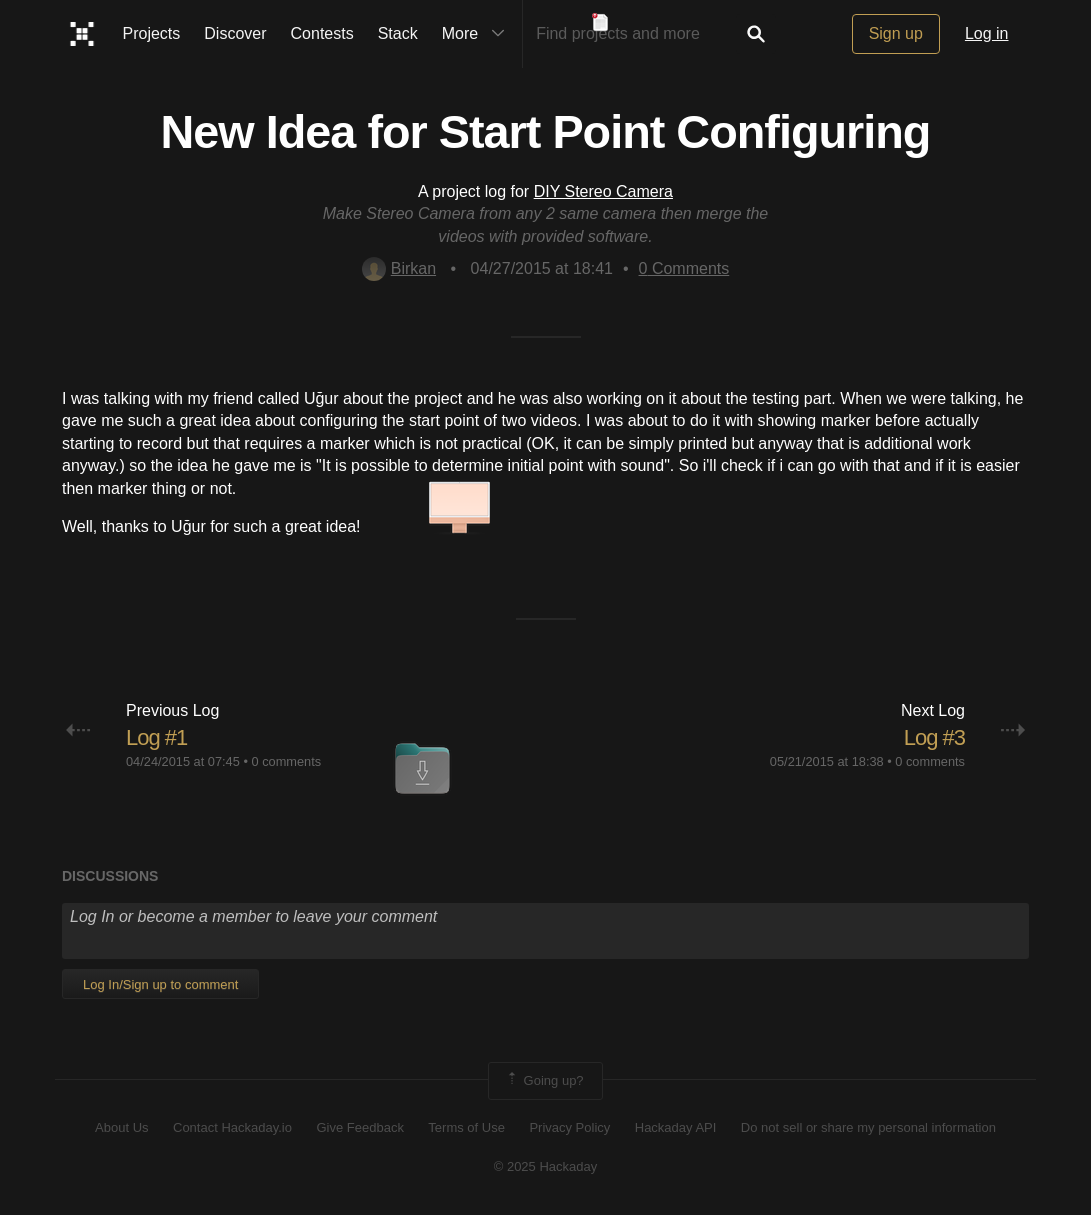 The width and height of the screenshot is (1091, 1215). Describe the element at coordinates (459, 506) in the screenshot. I see `represents an orange iMac device in system settings` at that location.